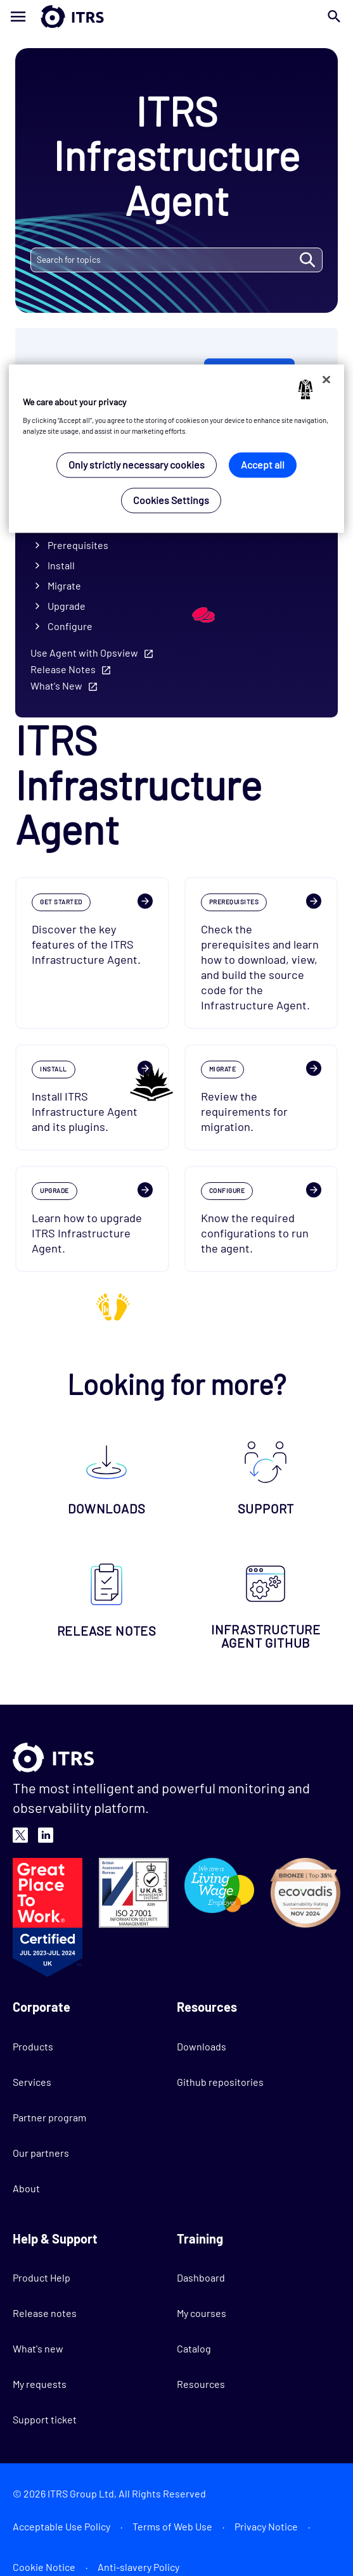  I want to click on access science or laboratory features, so click(305, 389).